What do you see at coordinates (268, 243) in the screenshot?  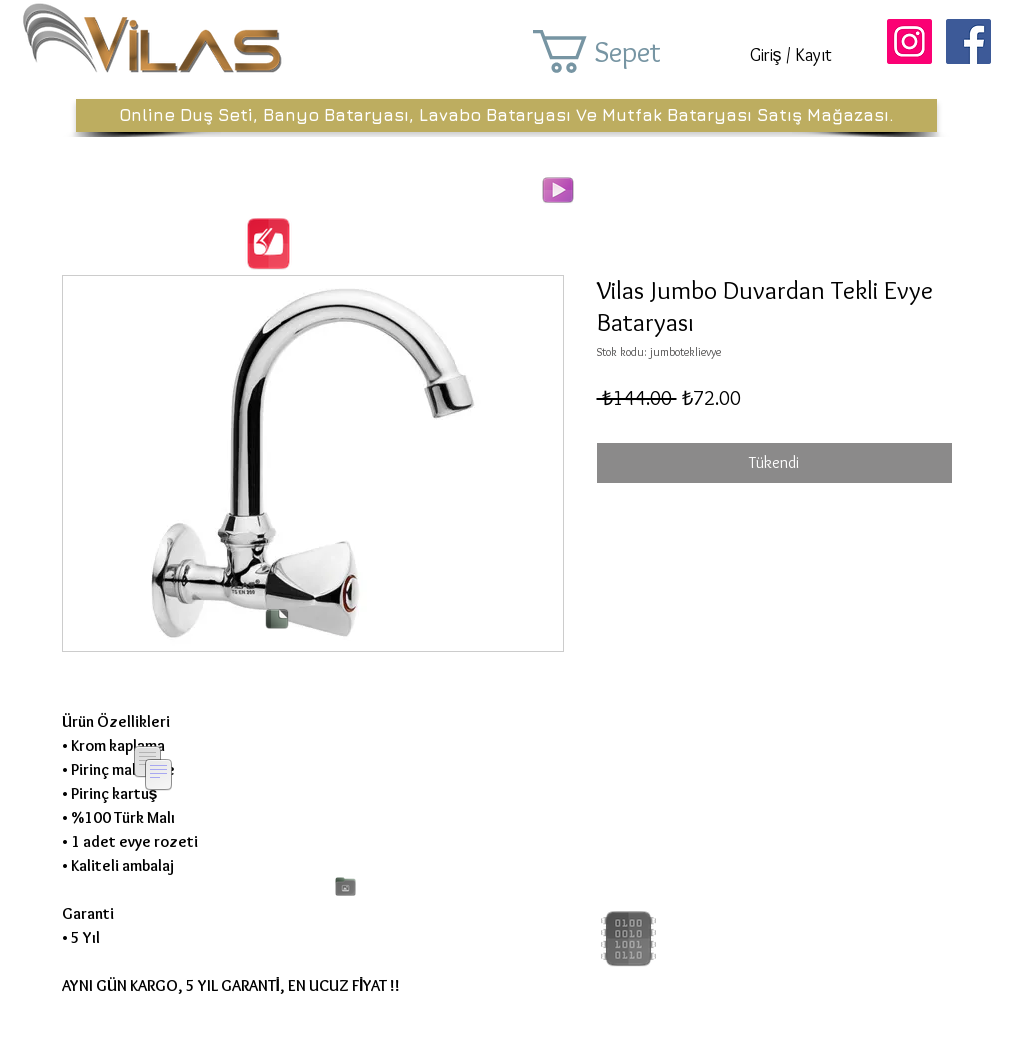 I see `an EPS image file` at bounding box center [268, 243].